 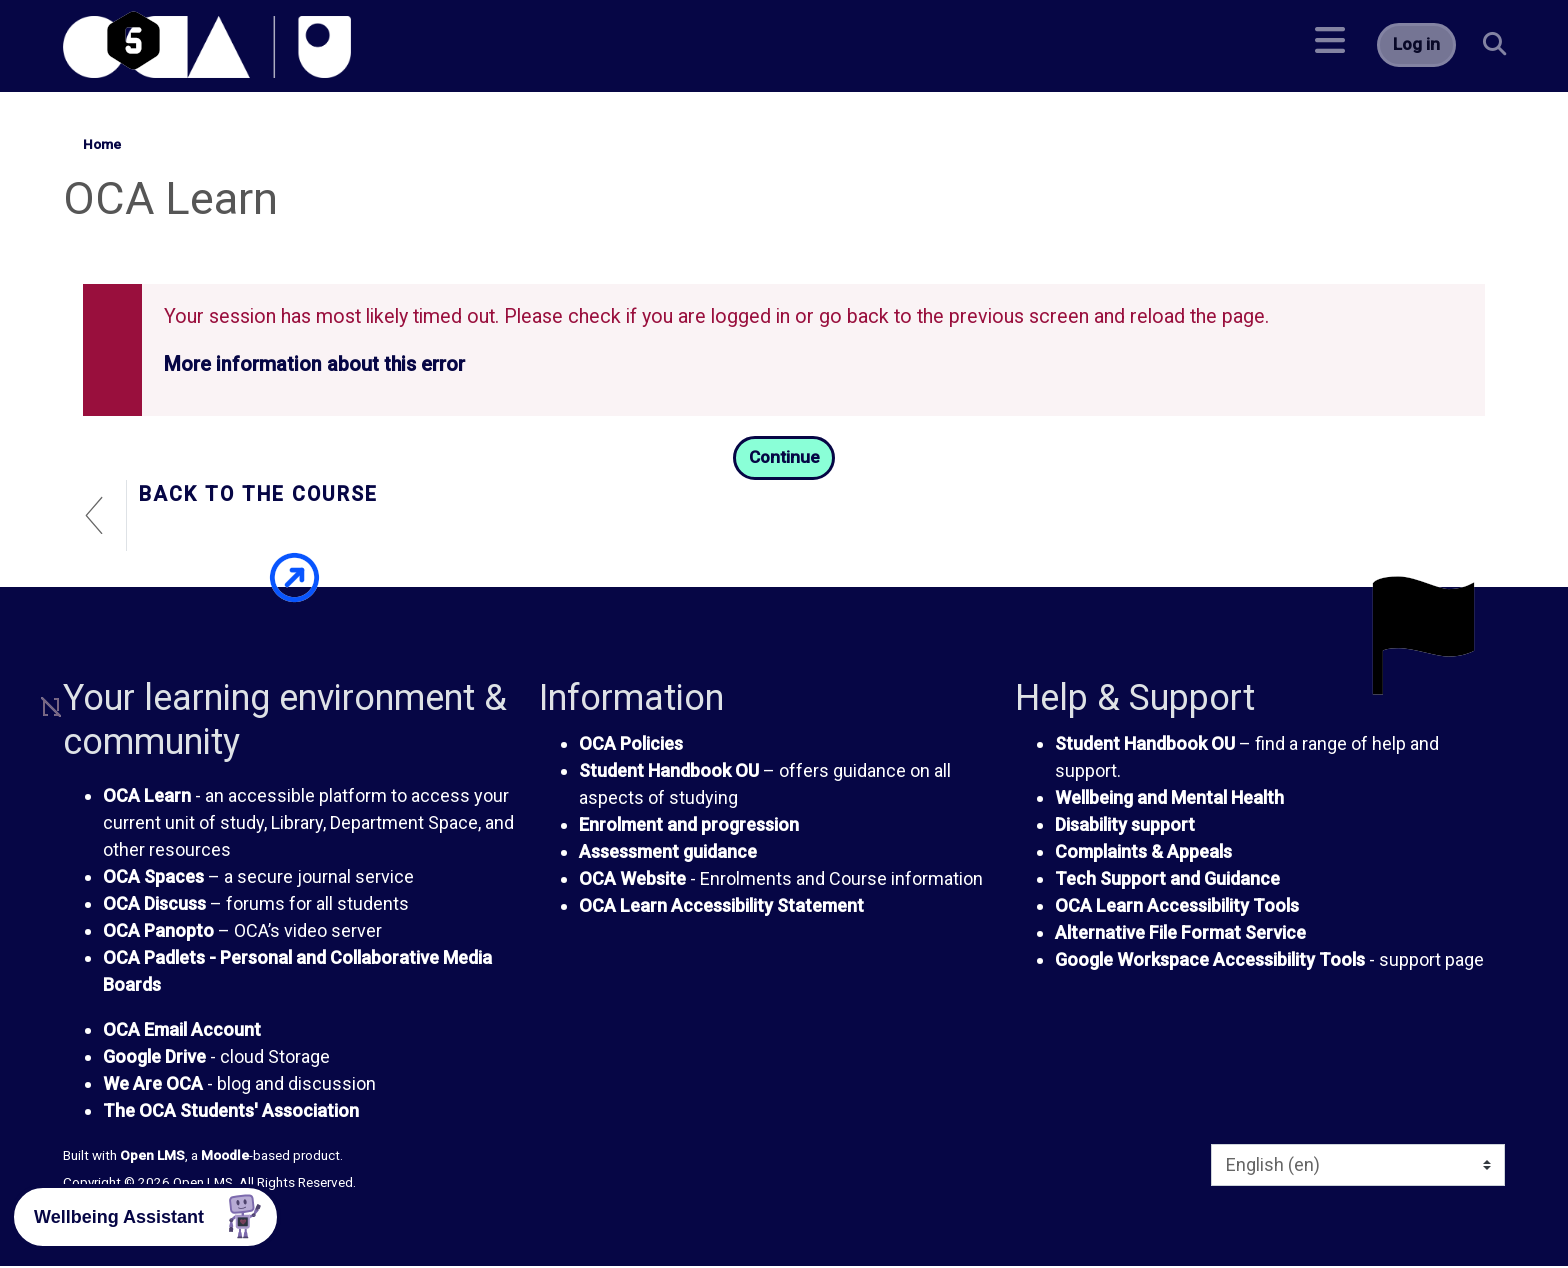 What do you see at coordinates (51, 707) in the screenshot?
I see `disable code block or syntax formatting` at bounding box center [51, 707].